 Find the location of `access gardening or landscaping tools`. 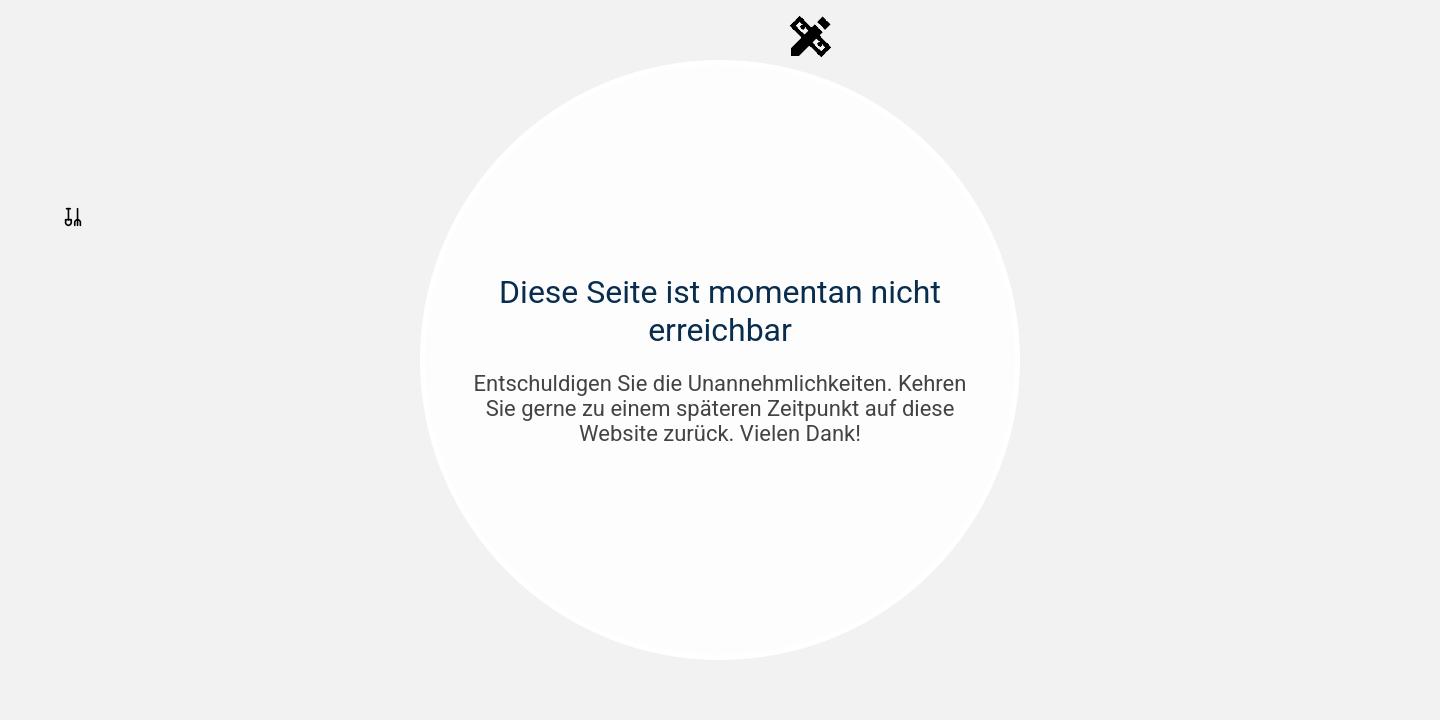

access gardening or landscaping tools is located at coordinates (73, 217).